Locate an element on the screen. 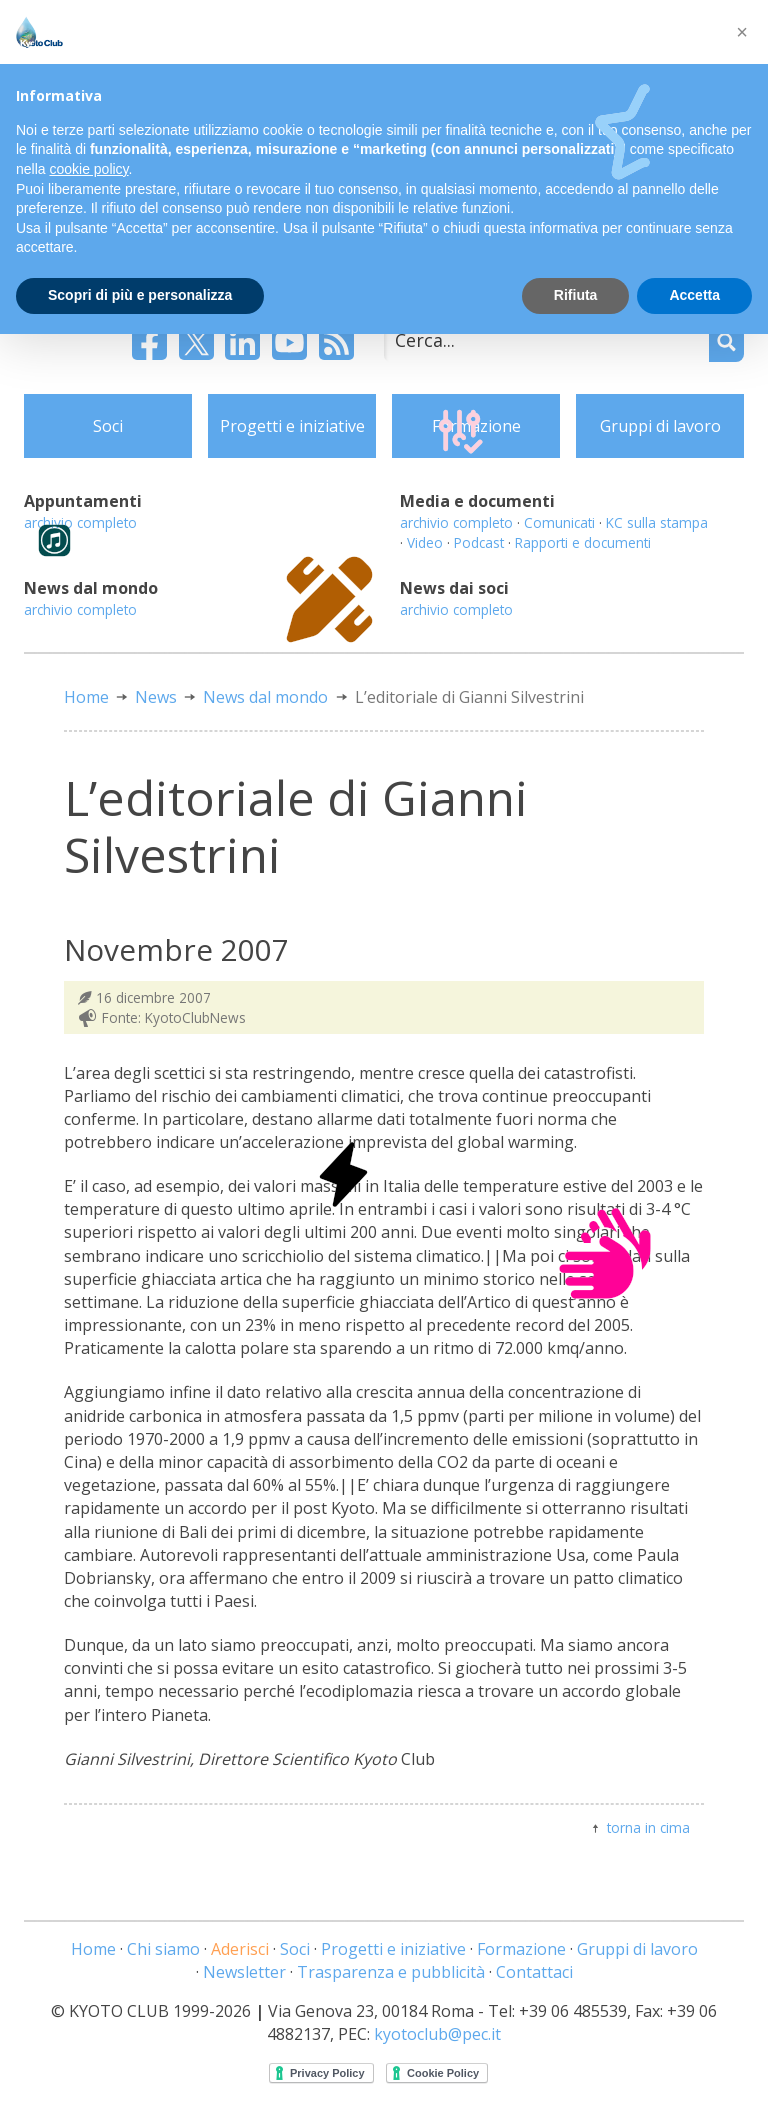 The width and height of the screenshot is (768, 2117). access design or editing tools is located at coordinates (329, 599).